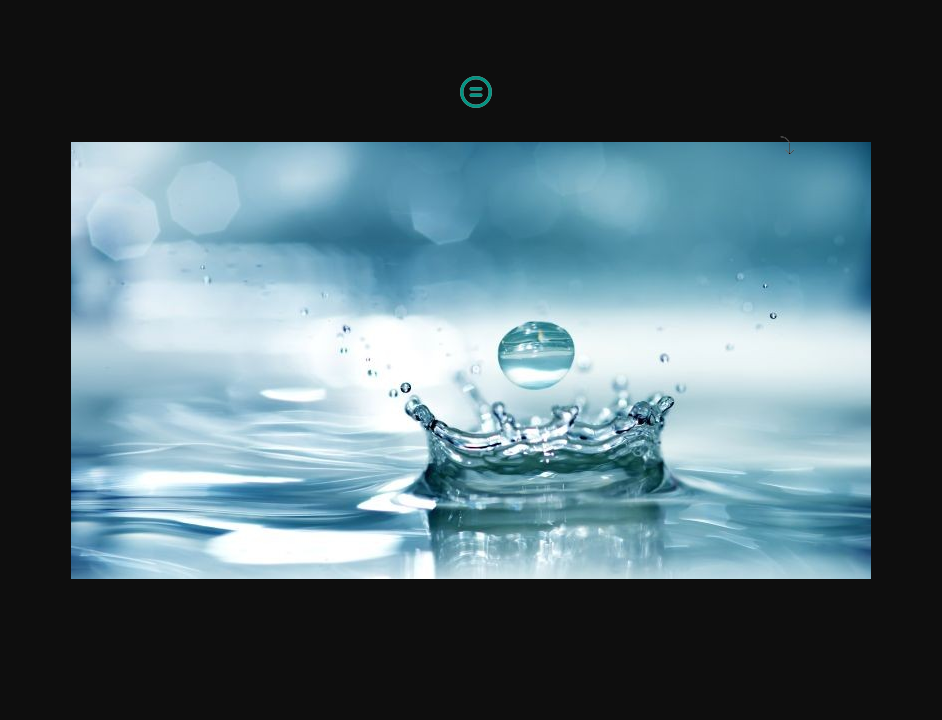 The image size is (942, 720). Describe the element at coordinates (476, 92) in the screenshot. I see `indicates no derivatives license restriction` at that location.